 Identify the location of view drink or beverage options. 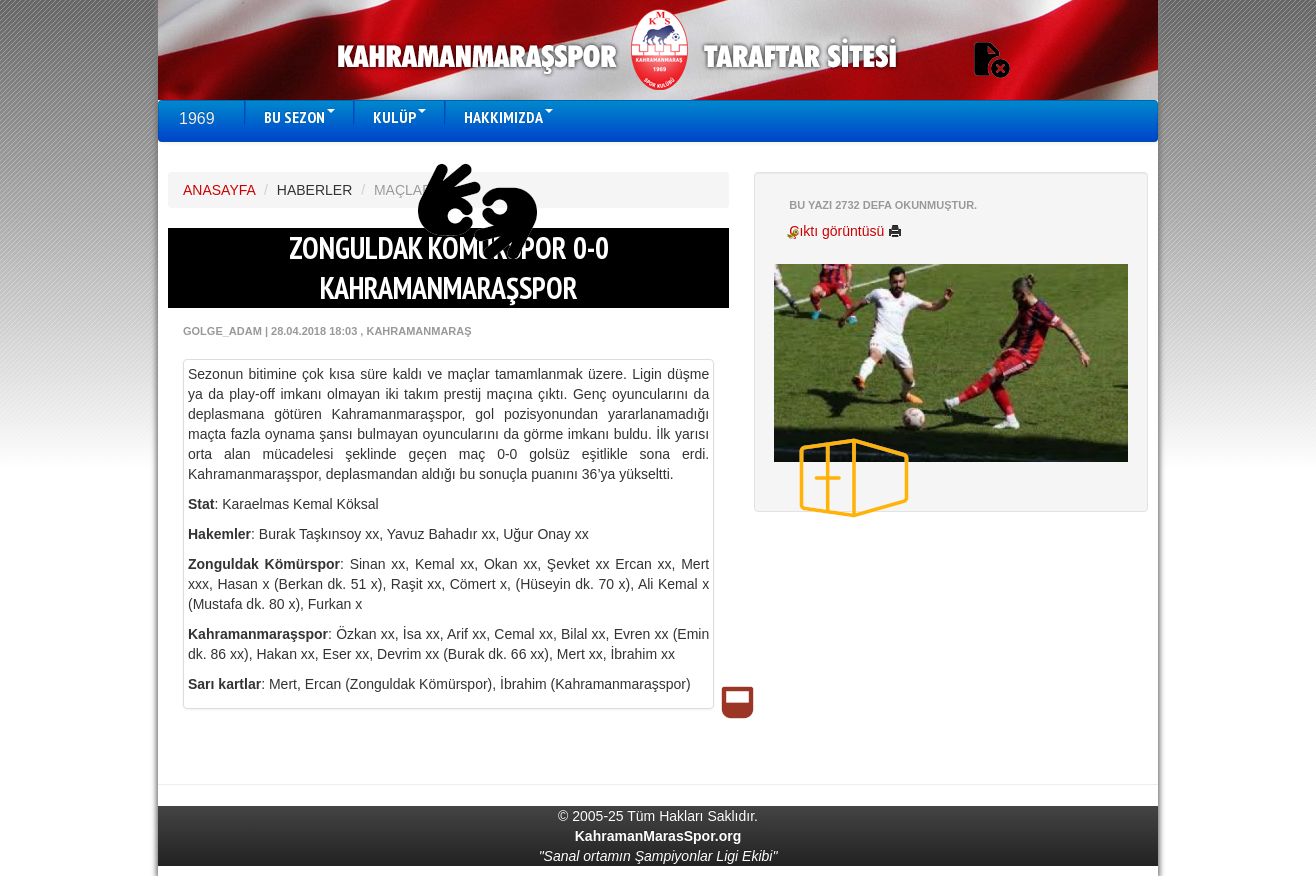
(737, 702).